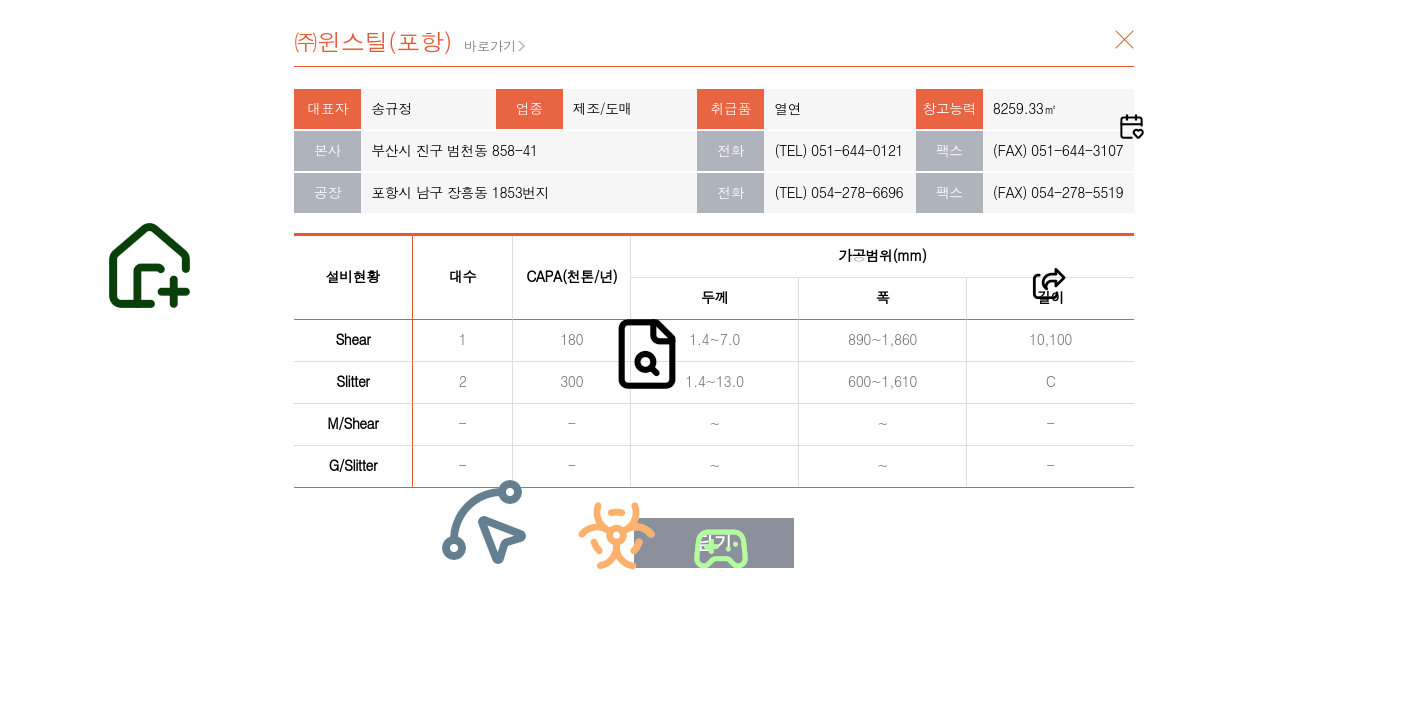 Image resolution: width=1428 pixels, height=720 pixels. I want to click on view favorite or liked events, so click(1131, 126).